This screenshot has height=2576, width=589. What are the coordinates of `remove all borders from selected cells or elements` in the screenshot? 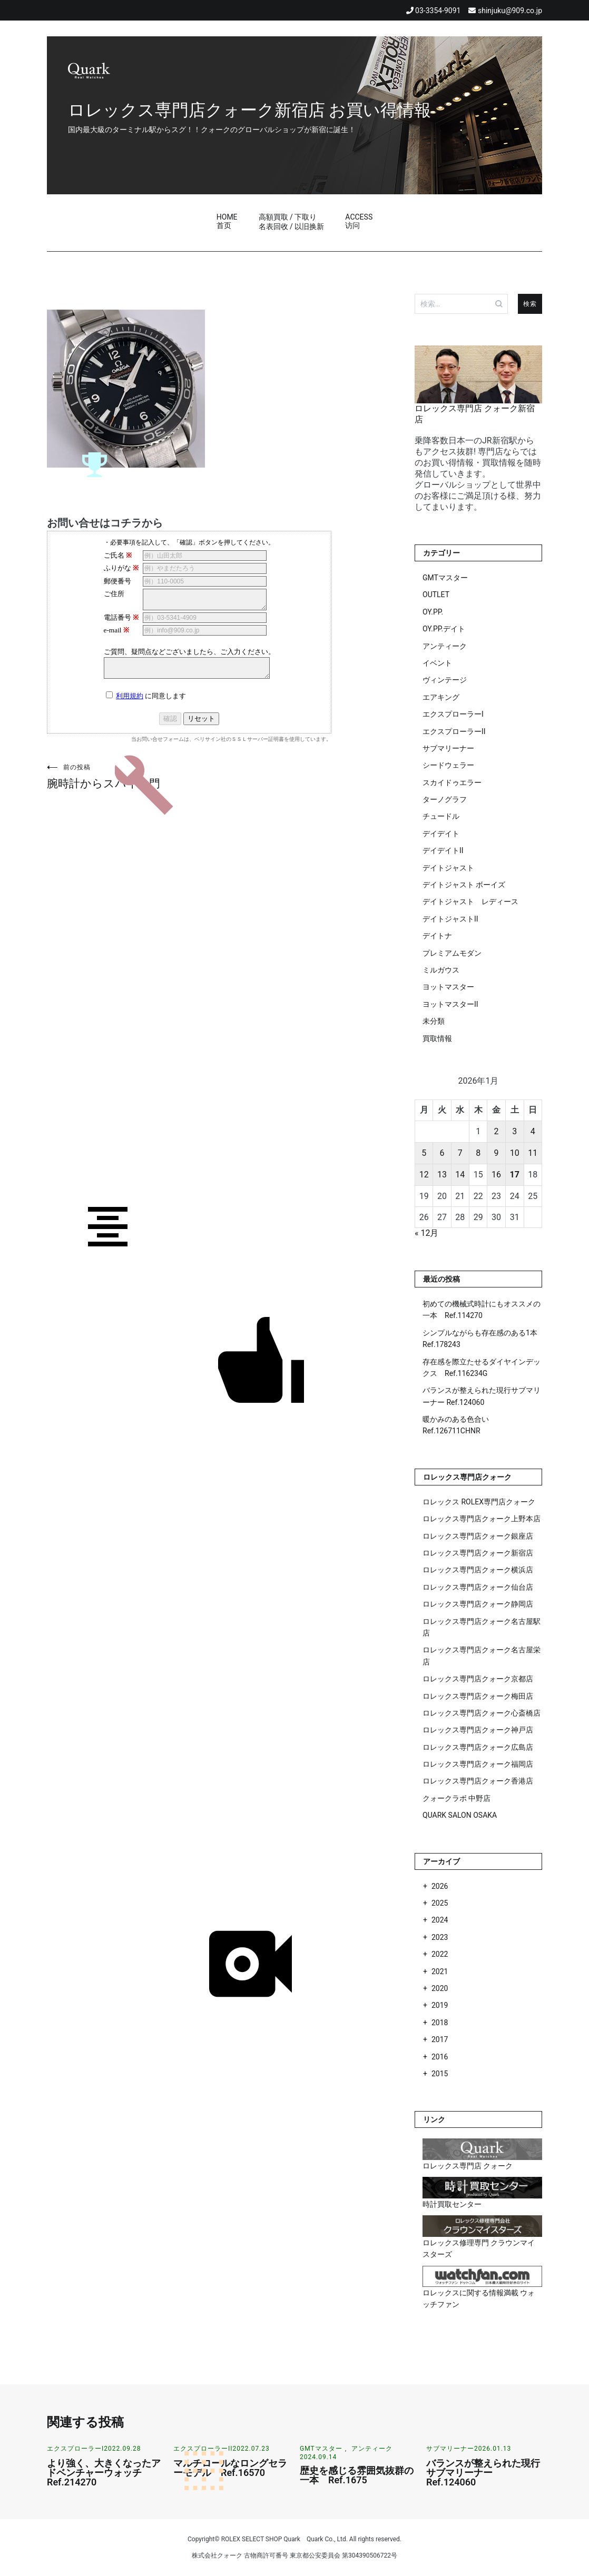 It's located at (204, 2471).